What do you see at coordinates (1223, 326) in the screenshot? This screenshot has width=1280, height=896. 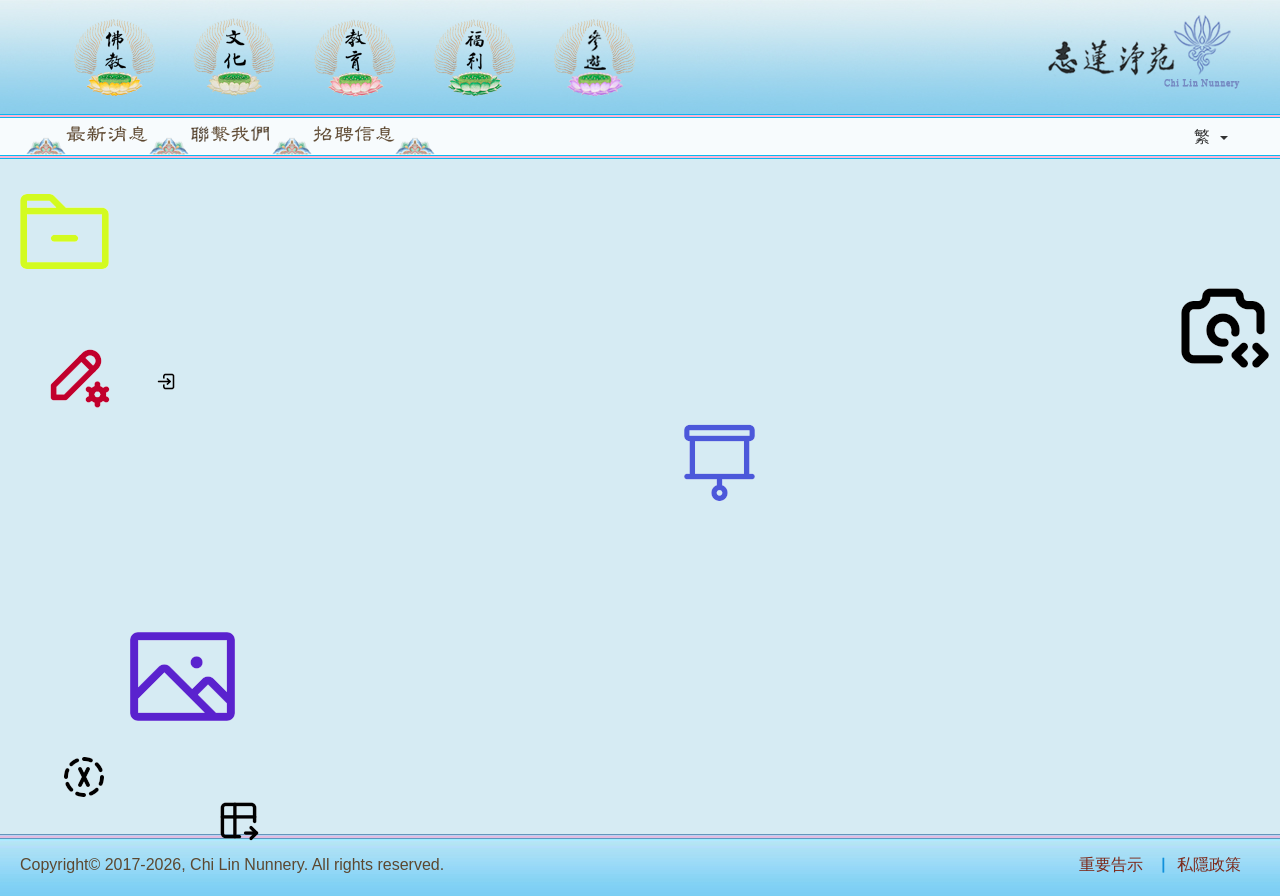 I see `scan or capture code with camera` at bounding box center [1223, 326].